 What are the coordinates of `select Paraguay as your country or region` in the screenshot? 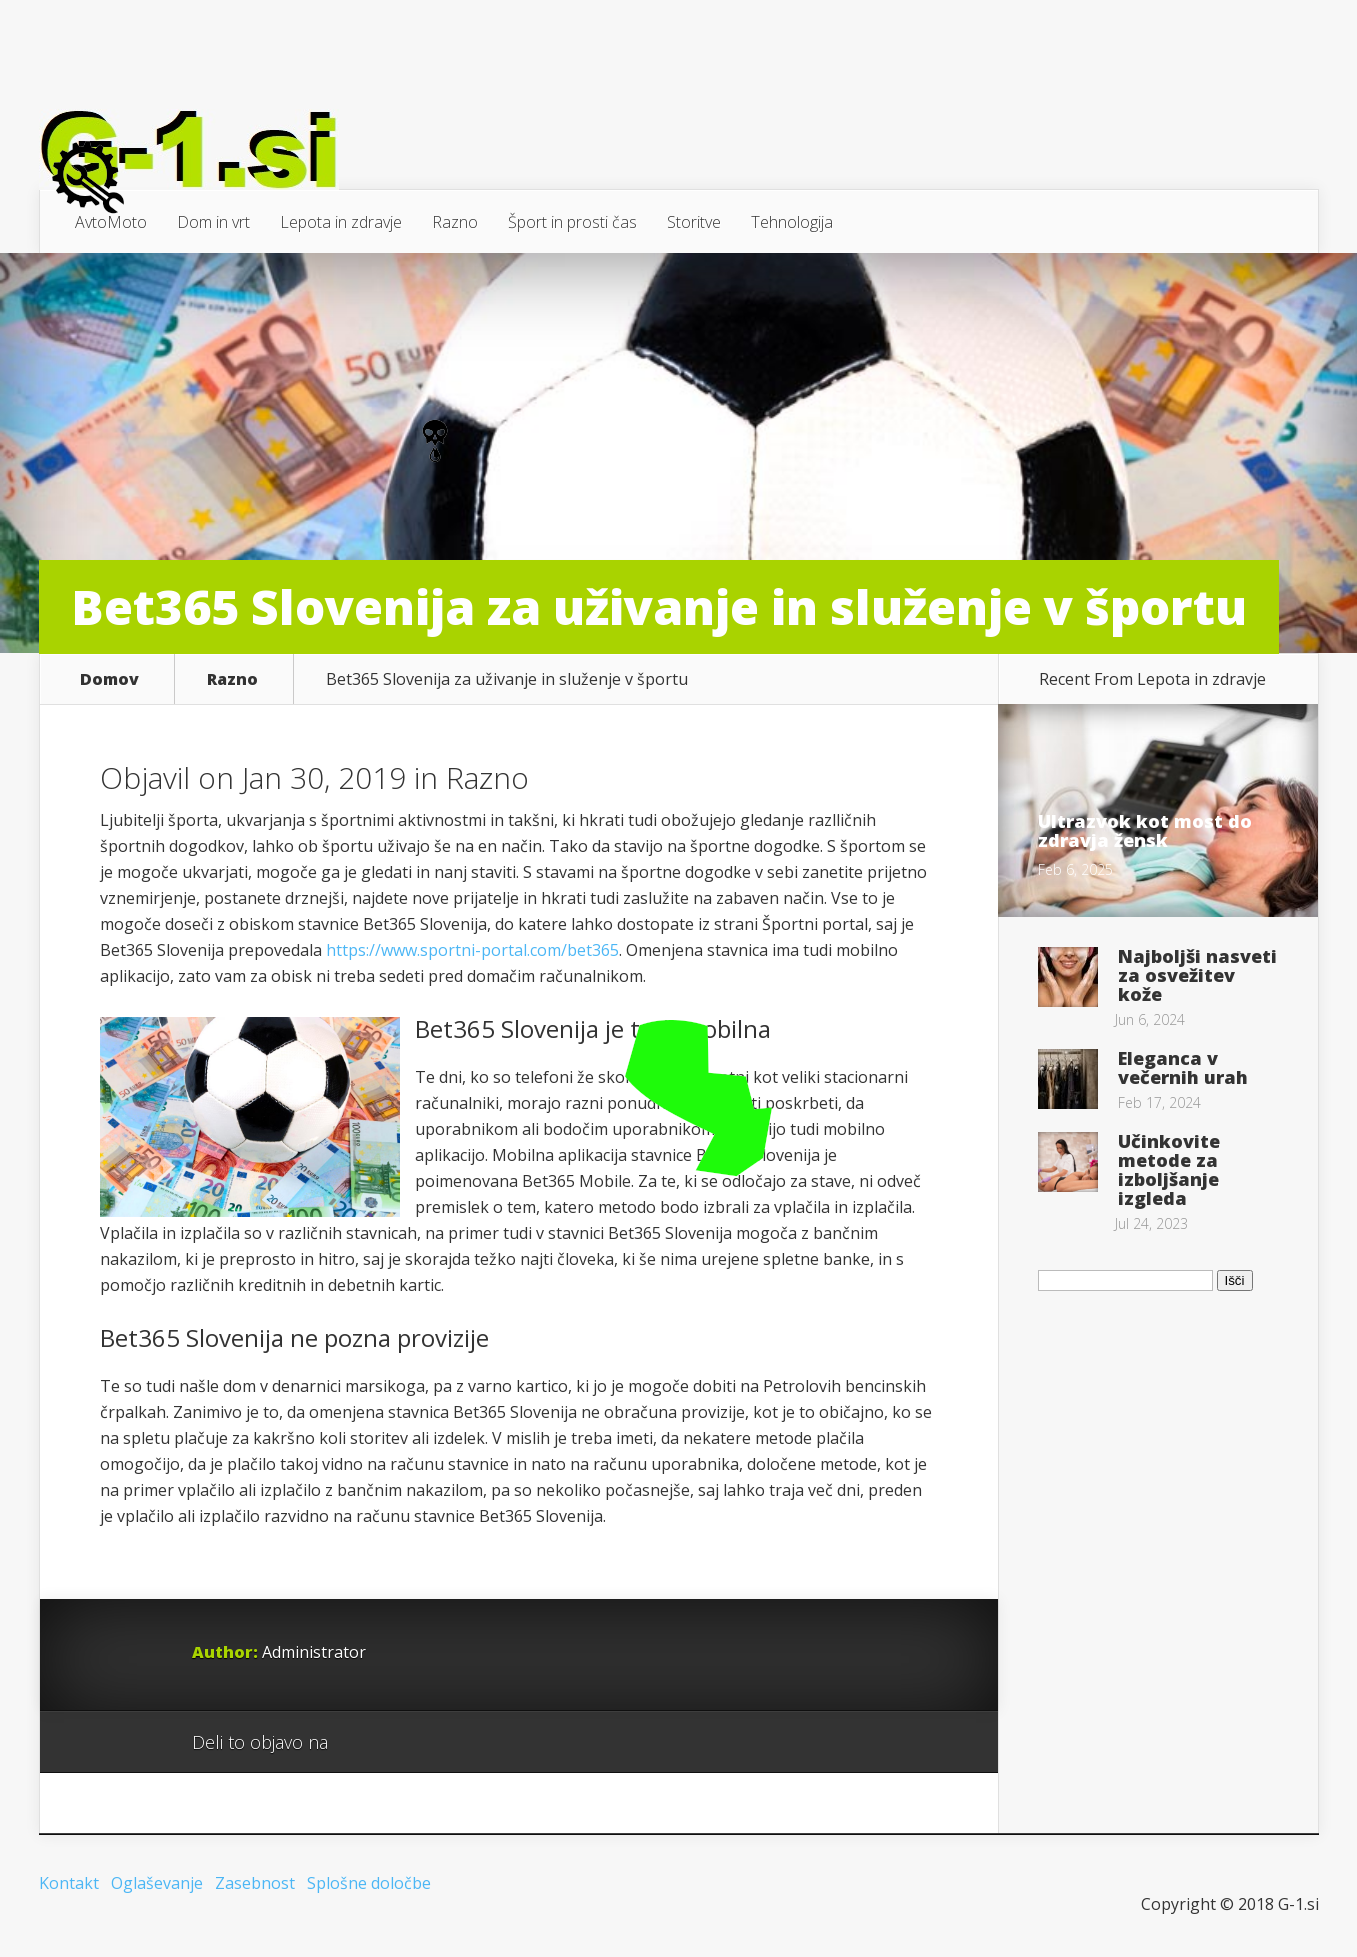 It's located at (698, 1097).